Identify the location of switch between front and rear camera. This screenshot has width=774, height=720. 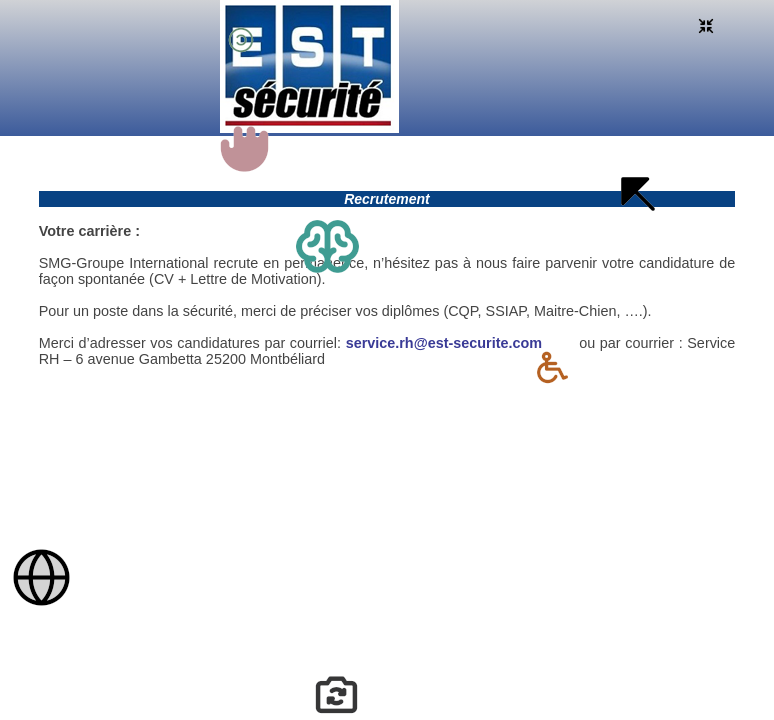
(336, 695).